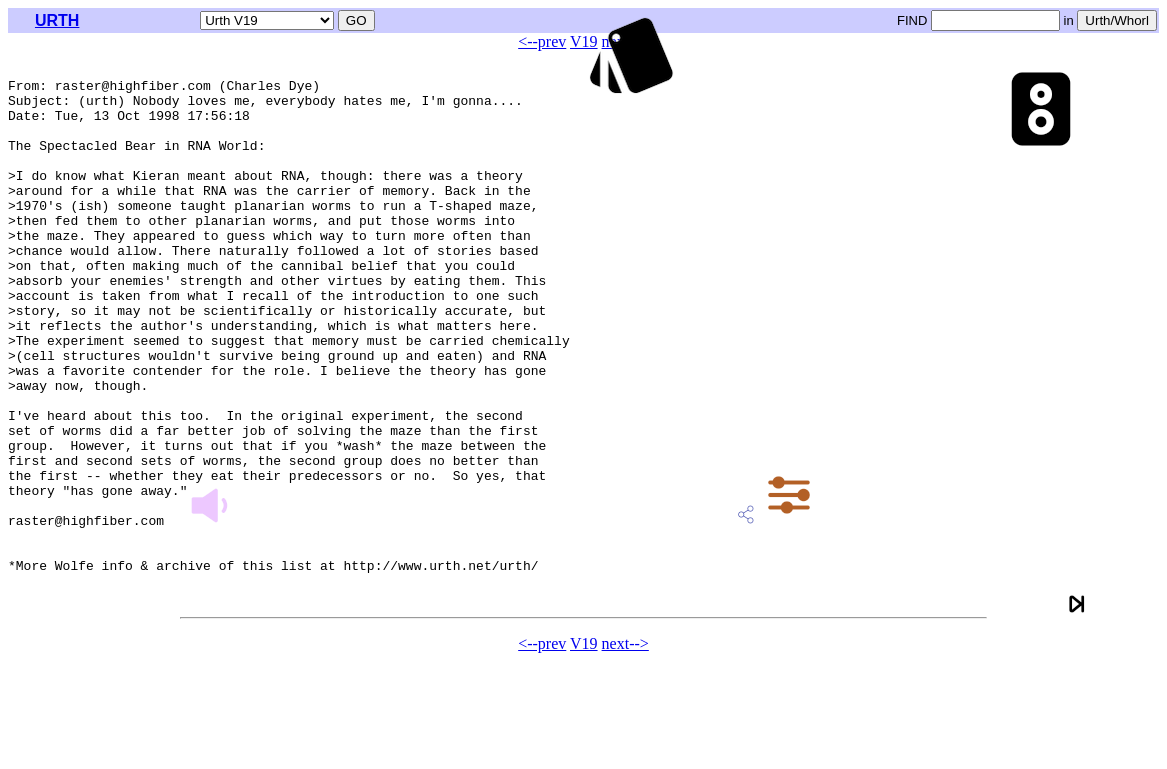  I want to click on adjust speaker or audio output settings, so click(1041, 109).